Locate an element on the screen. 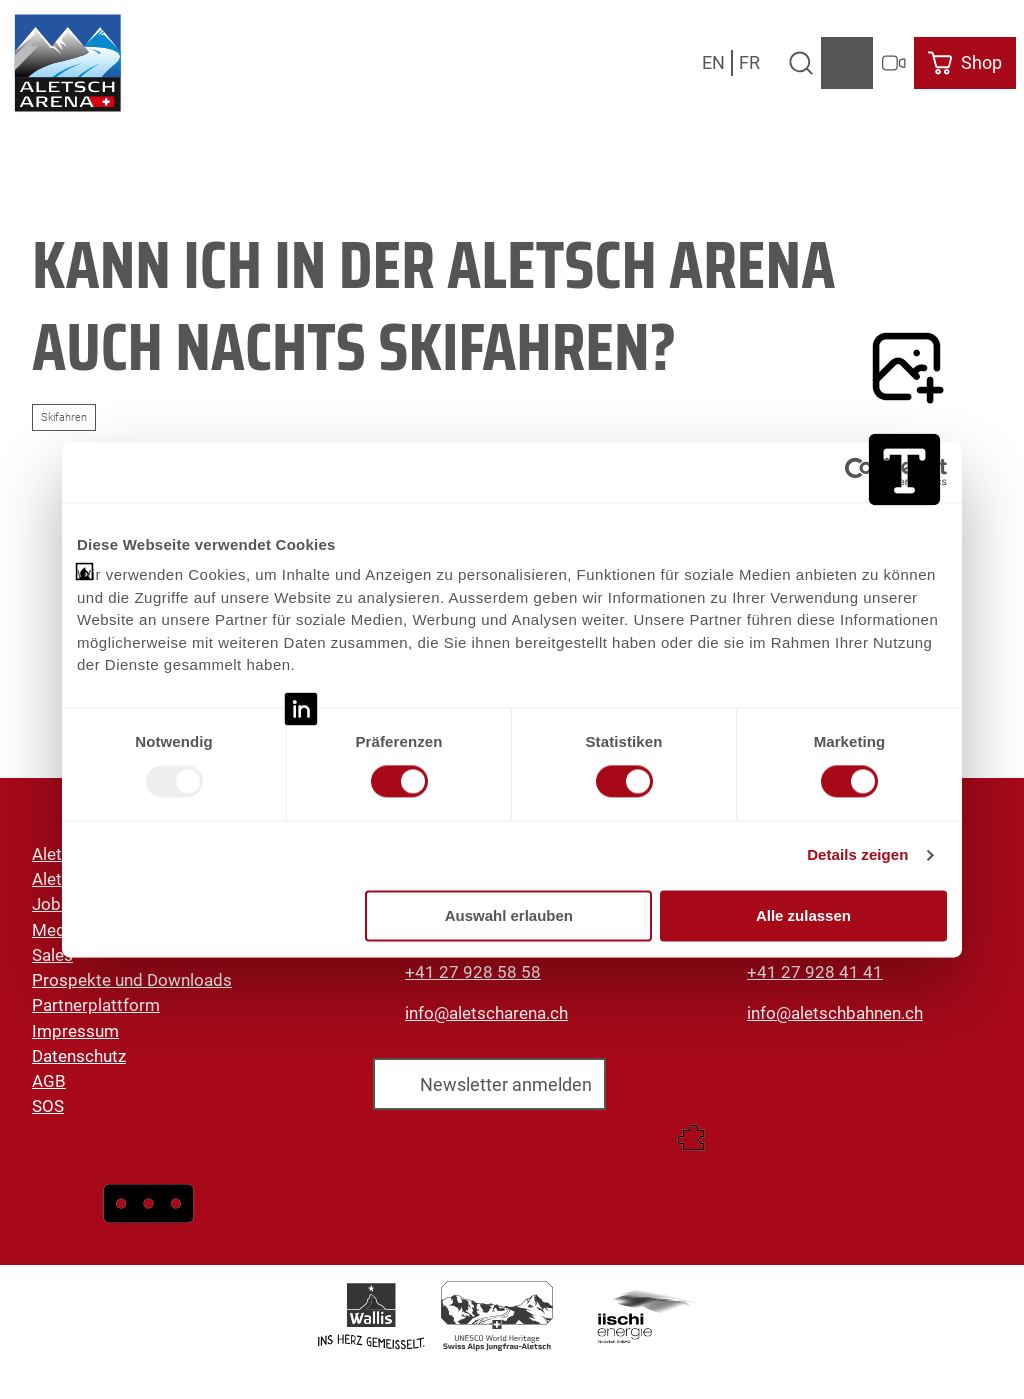 The height and width of the screenshot is (1399, 1024). access fireplace or heating controls is located at coordinates (84, 571).